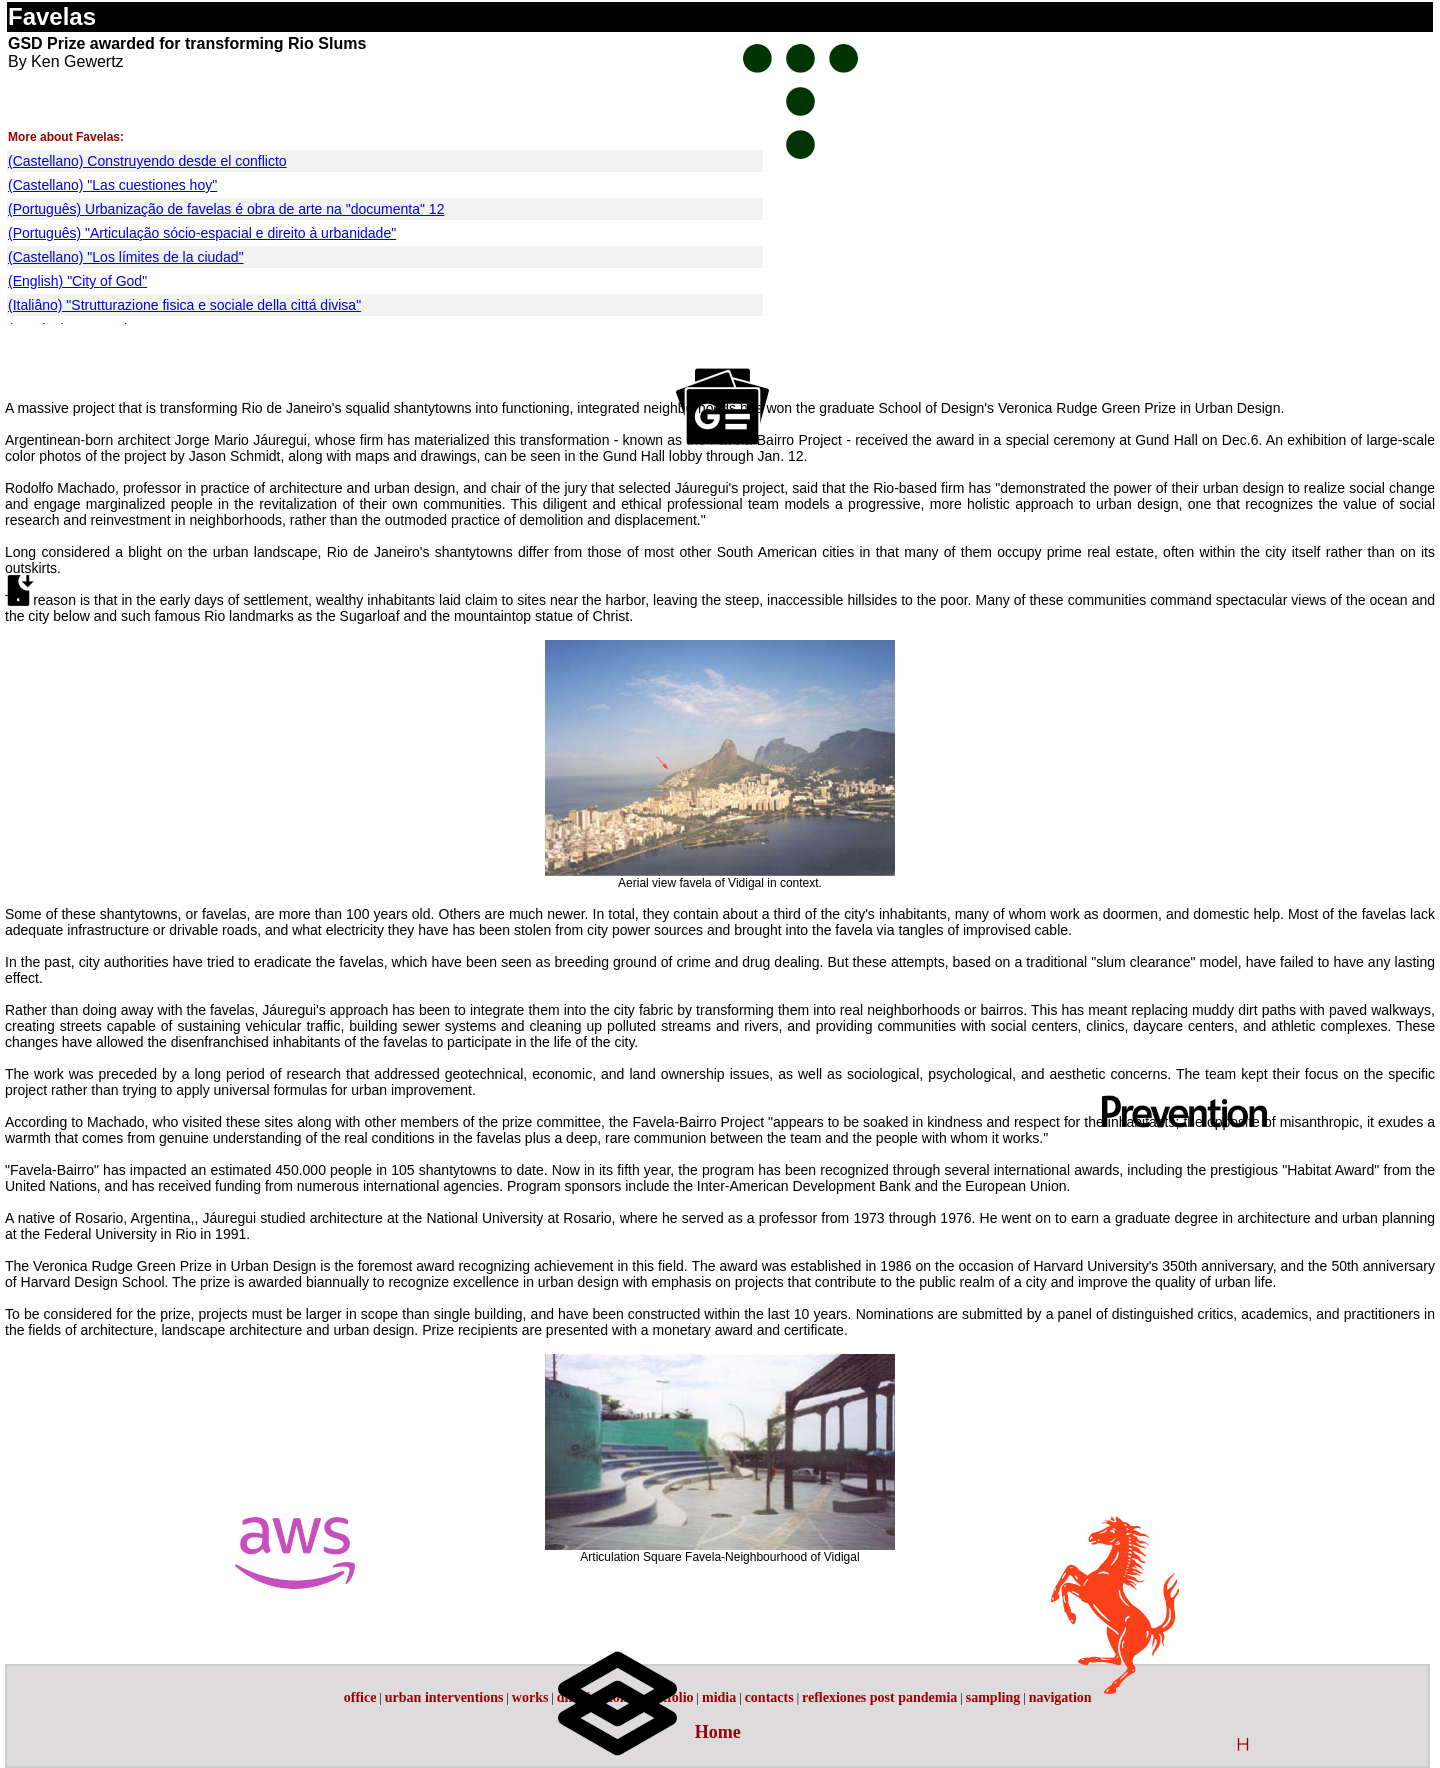 The width and height of the screenshot is (1440, 1768). What do you see at coordinates (1115, 1605) in the screenshot?
I see `Ferrari brand logo` at bounding box center [1115, 1605].